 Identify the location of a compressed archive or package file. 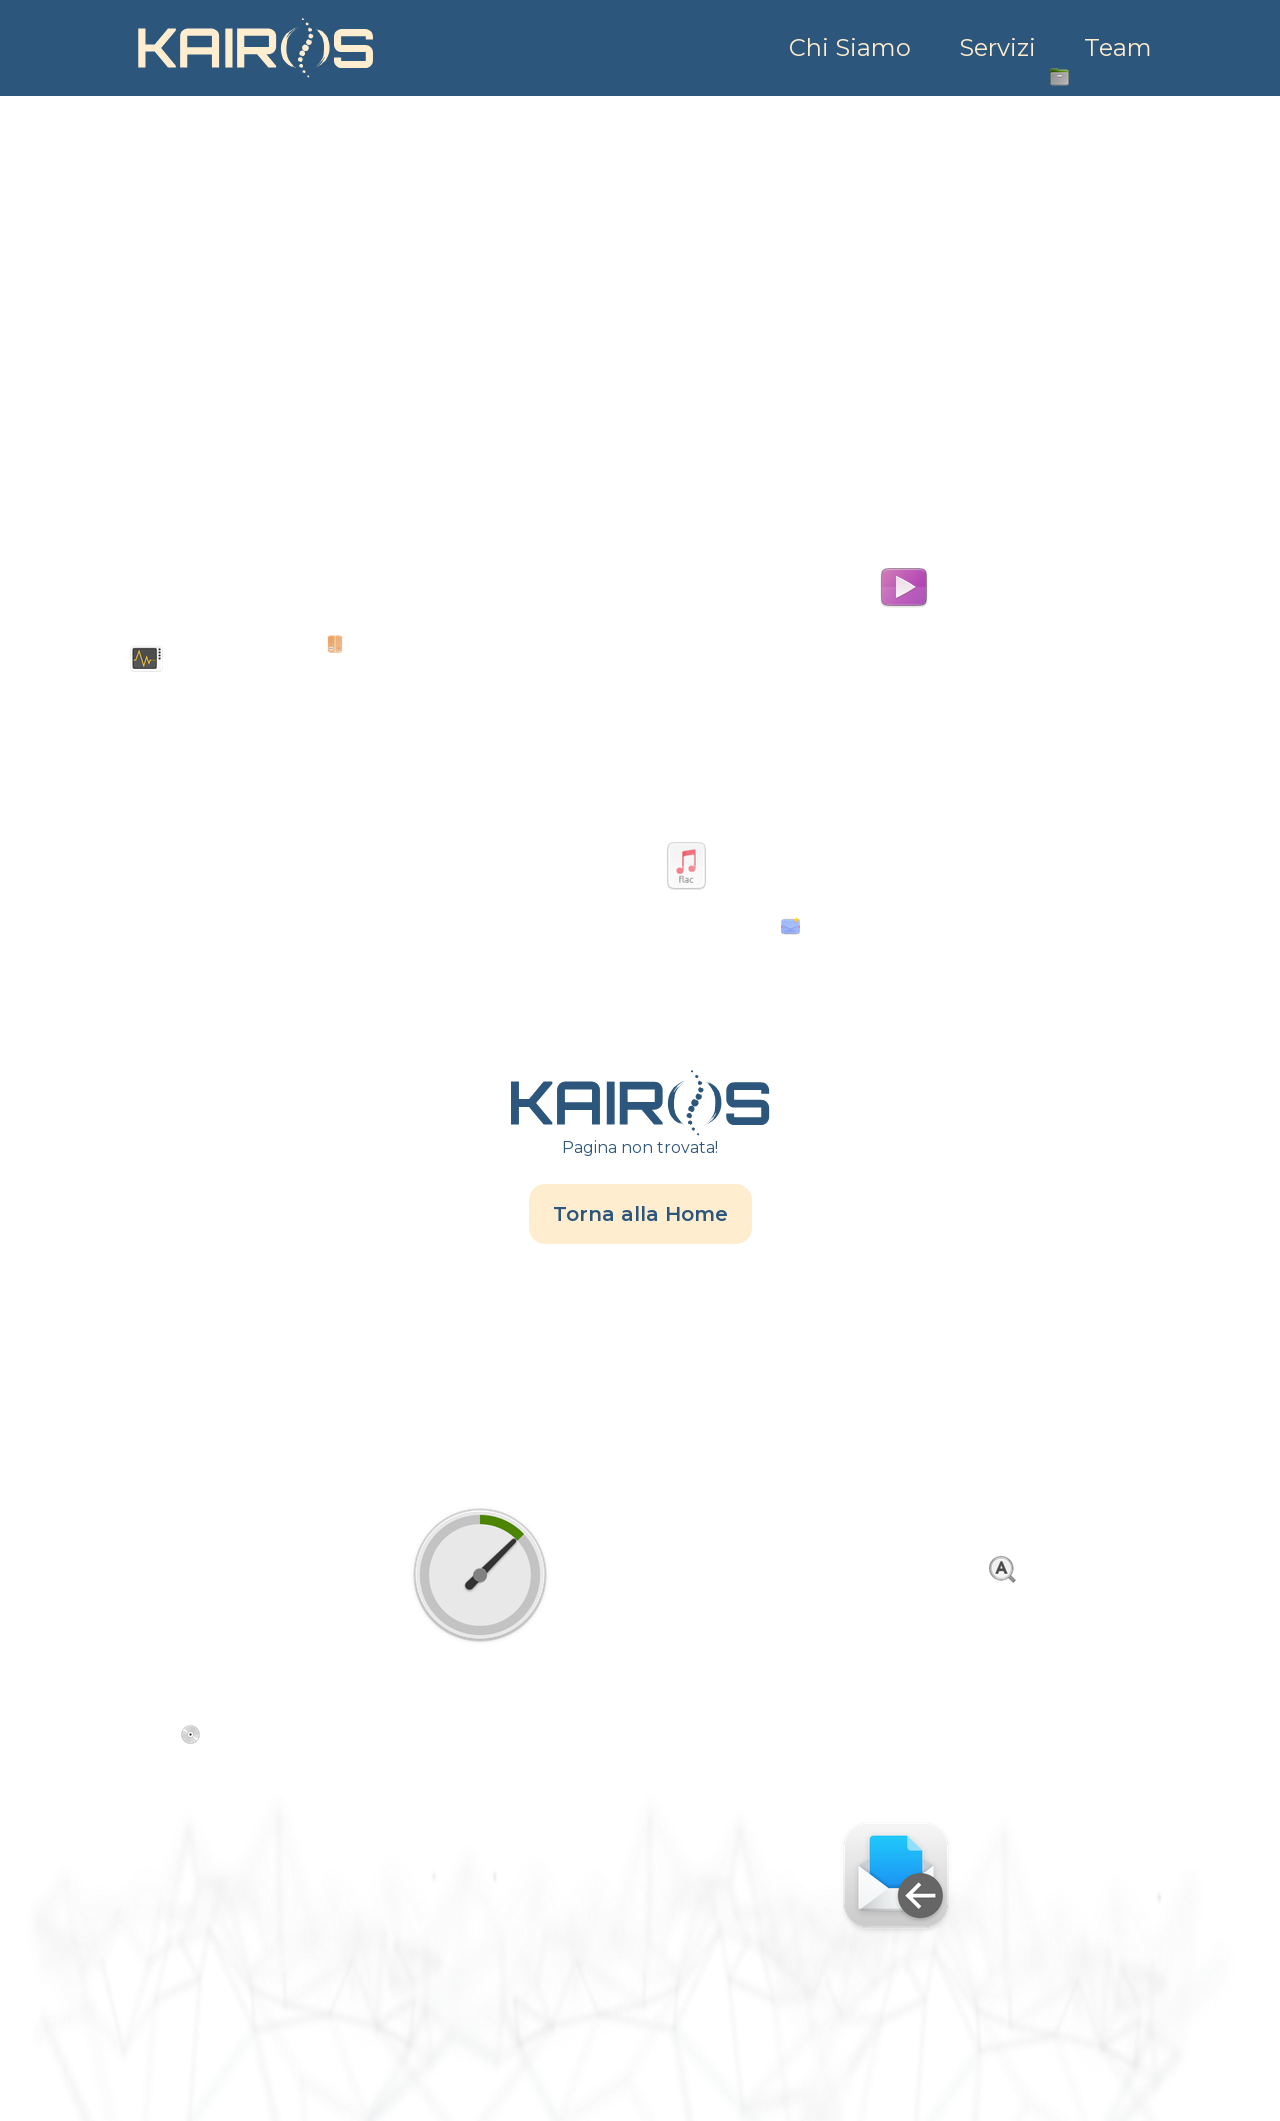
(335, 644).